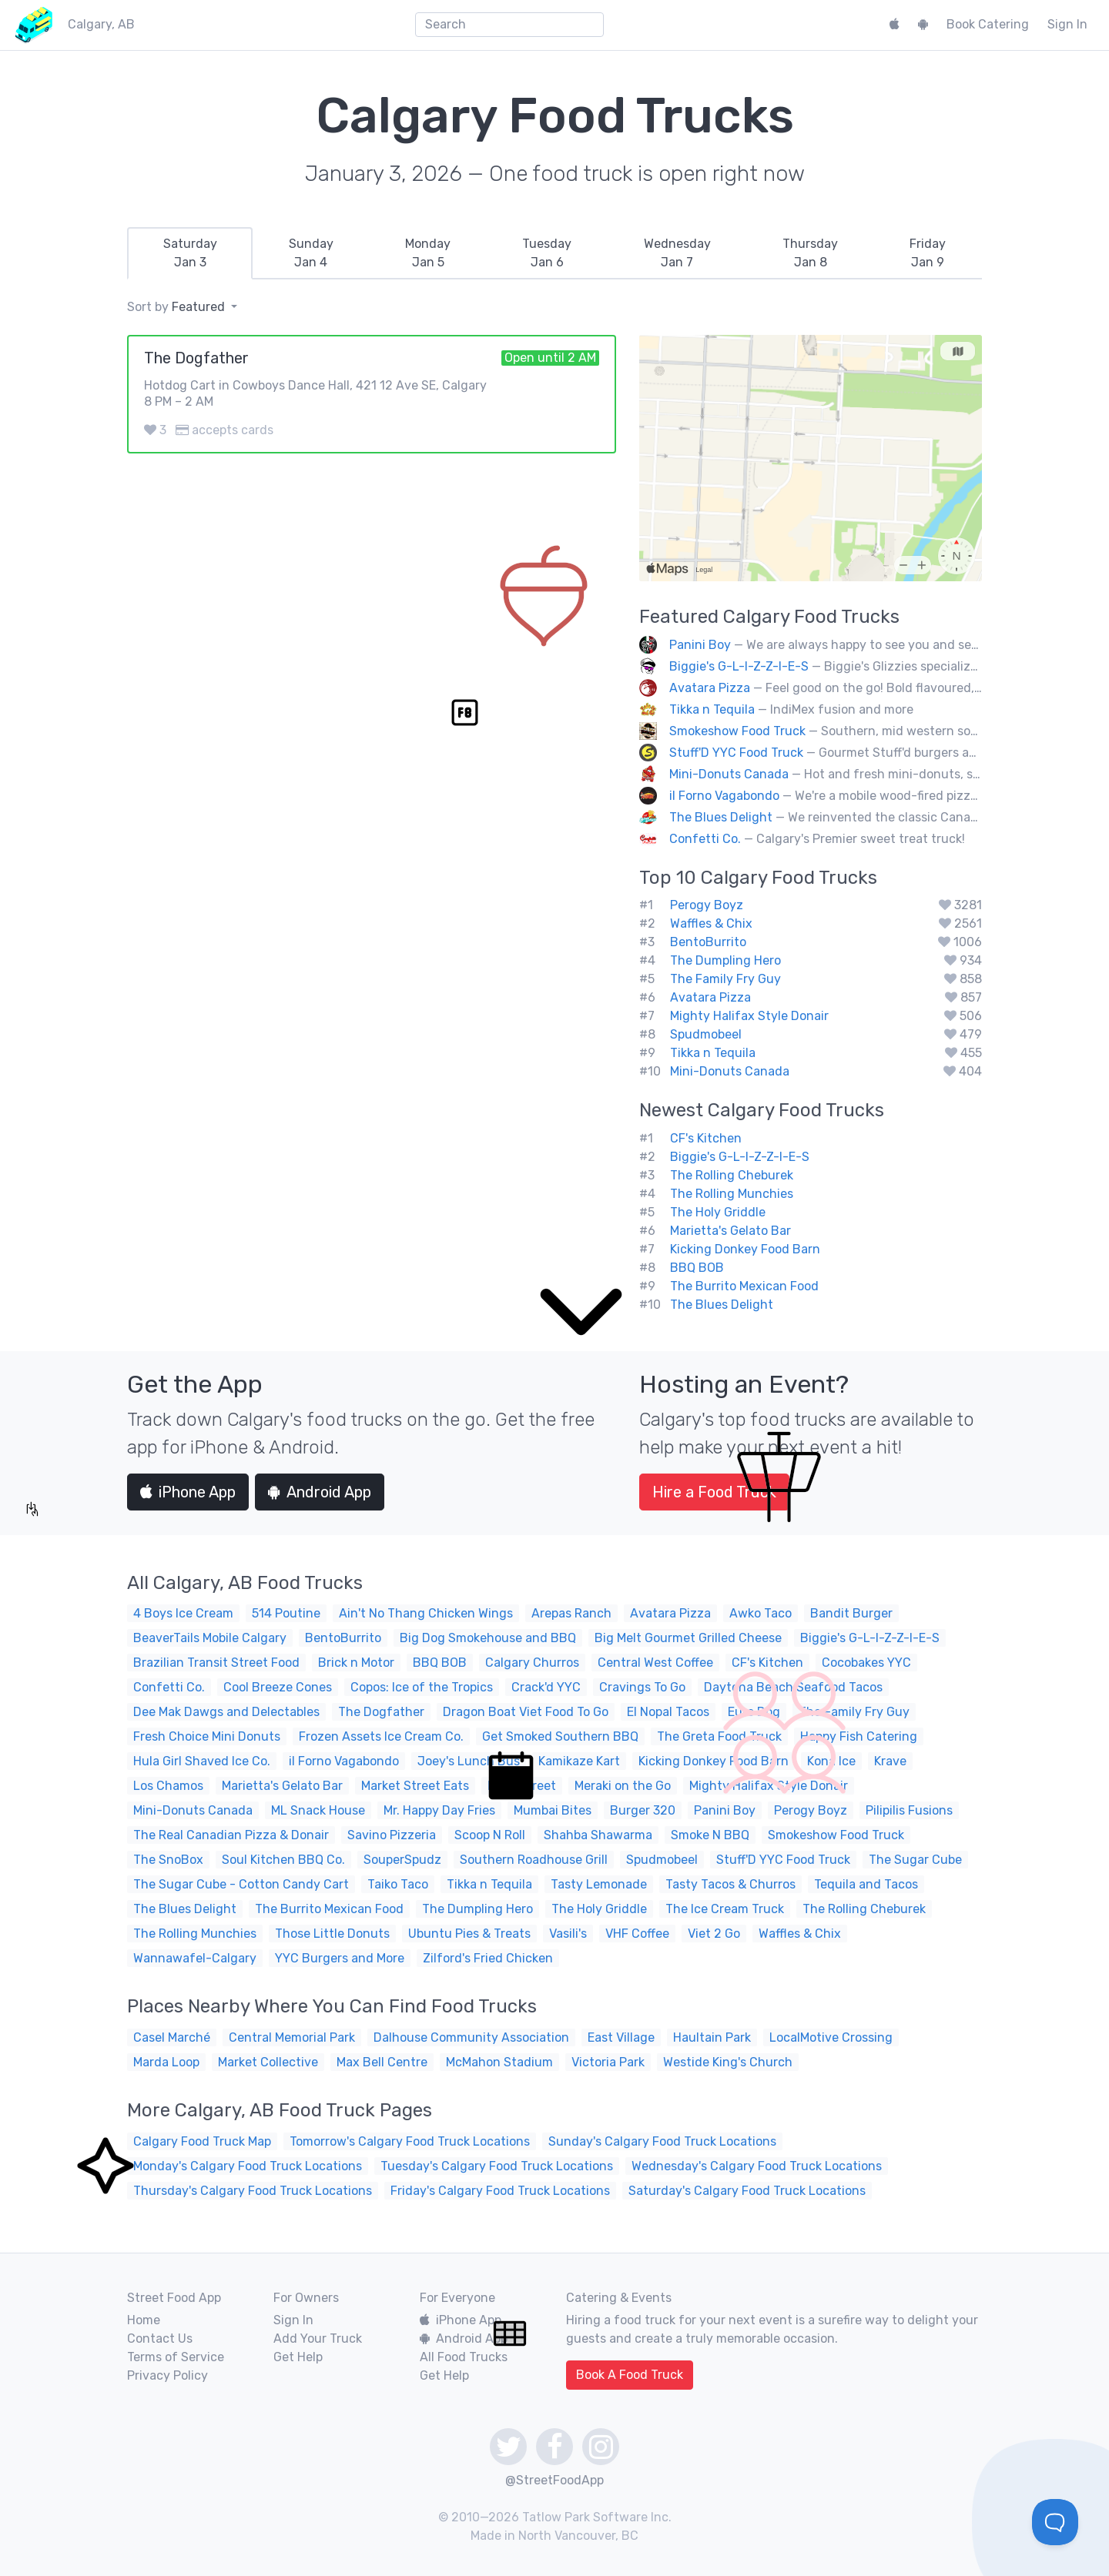 The height and width of the screenshot is (2576, 1109). I want to click on view all team members, so click(784, 1732).